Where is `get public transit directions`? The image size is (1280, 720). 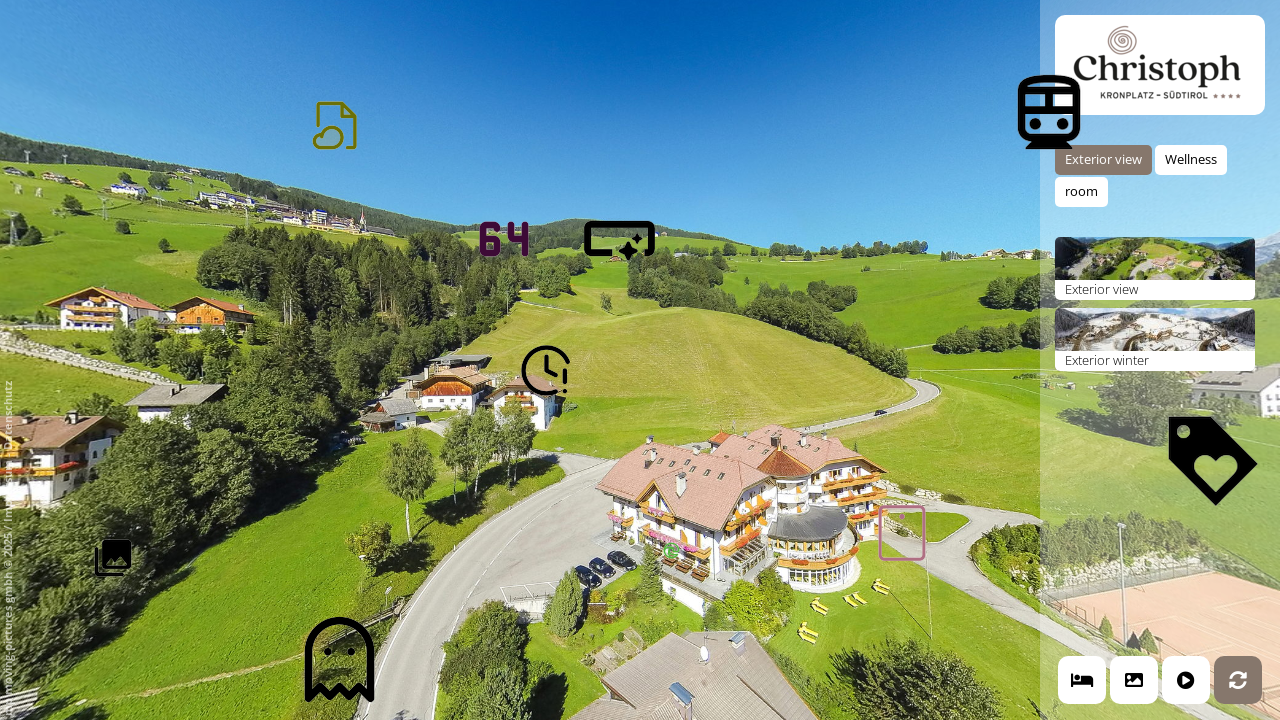
get public transit directions is located at coordinates (1049, 114).